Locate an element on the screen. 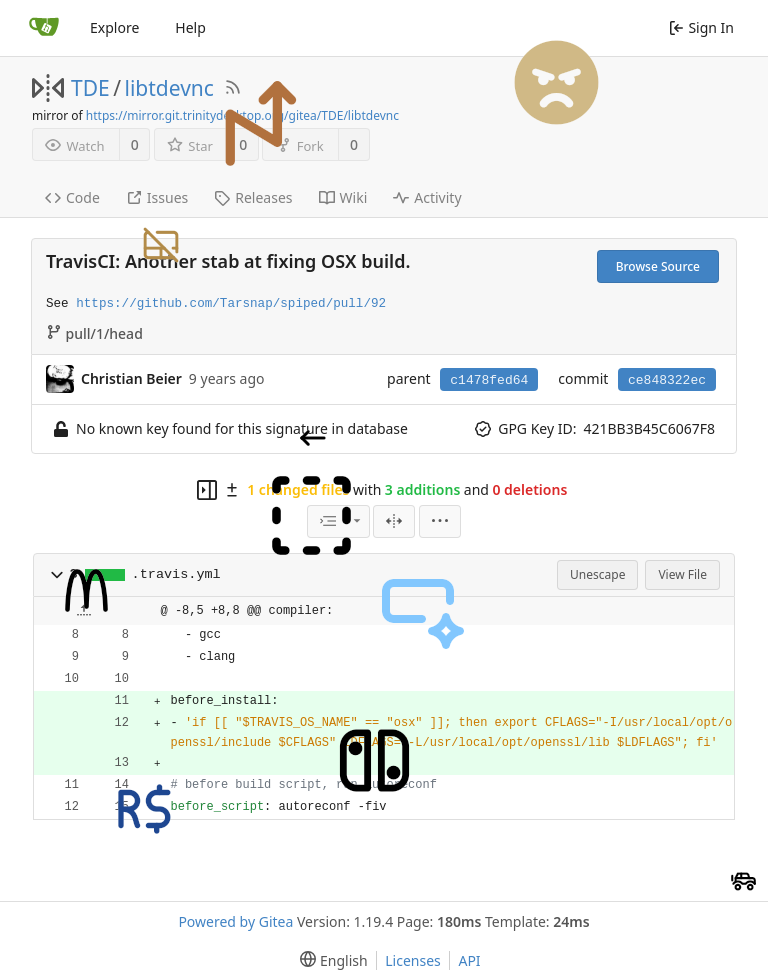 This screenshot has width=768, height=980. access nintendo switch gaming features is located at coordinates (374, 760).